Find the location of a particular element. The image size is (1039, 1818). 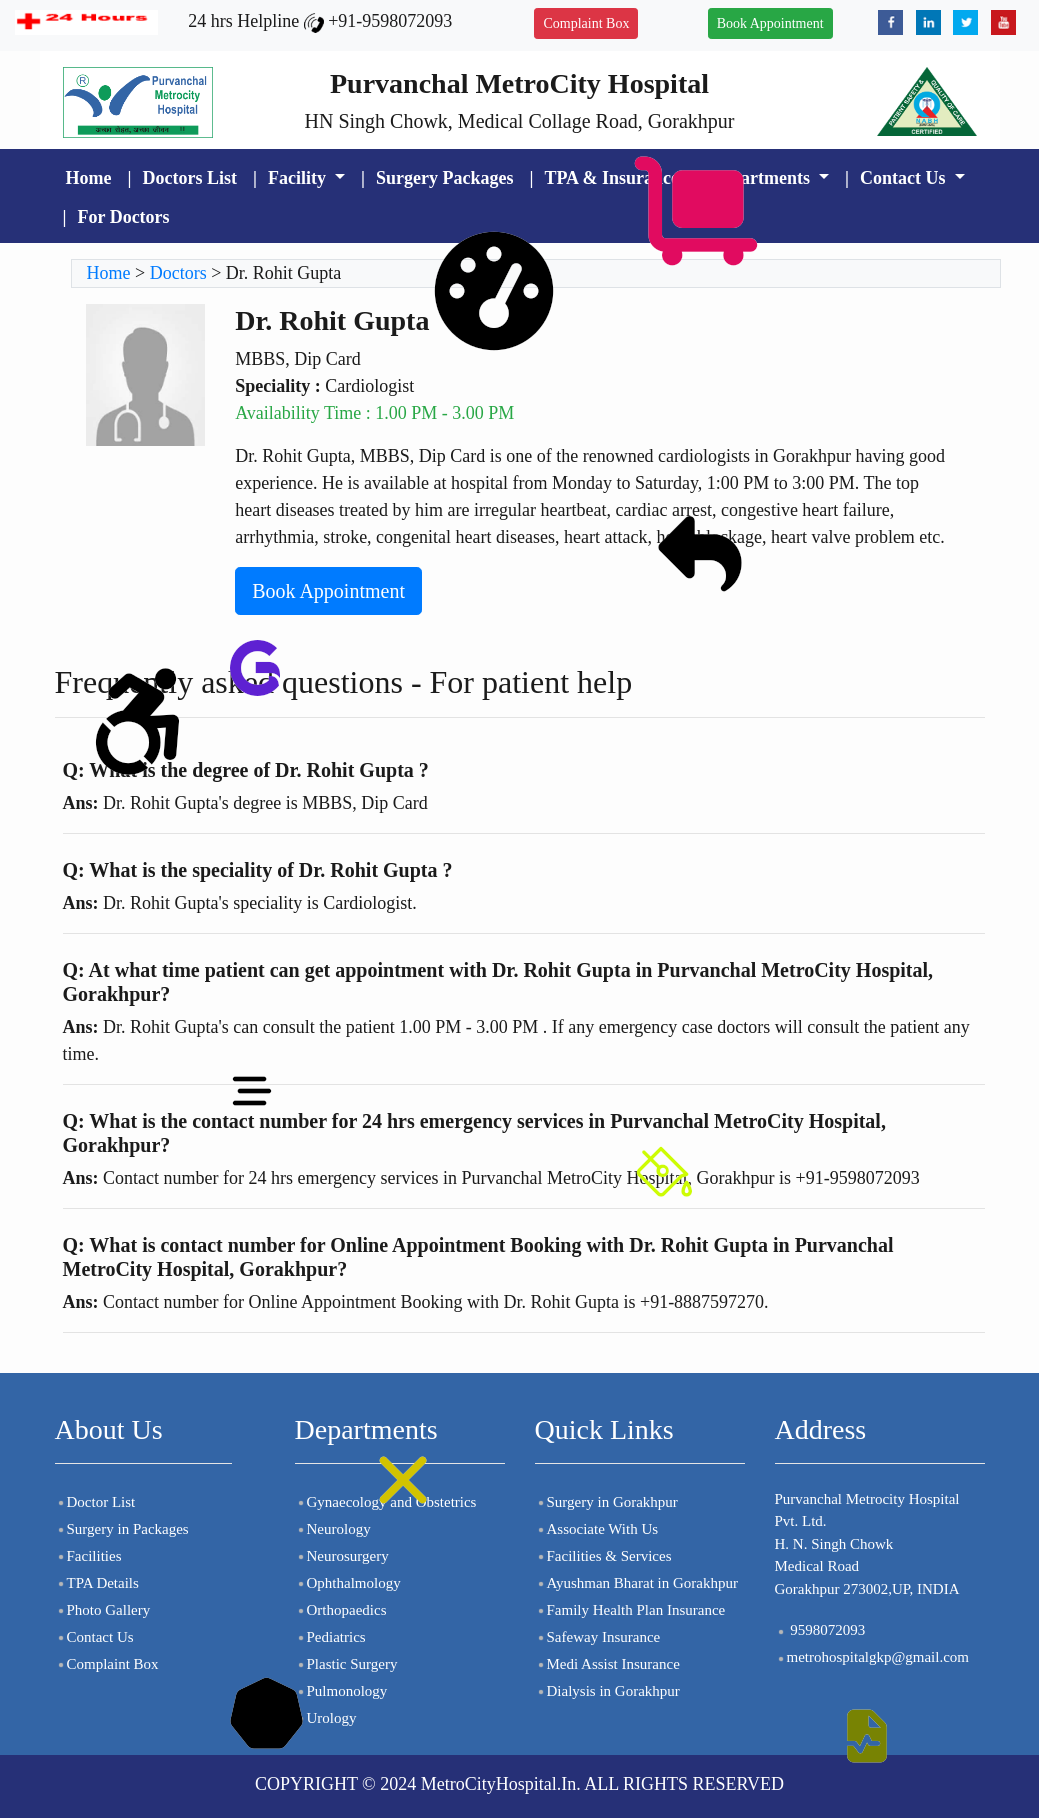

fill an area with color is located at coordinates (663, 1173).